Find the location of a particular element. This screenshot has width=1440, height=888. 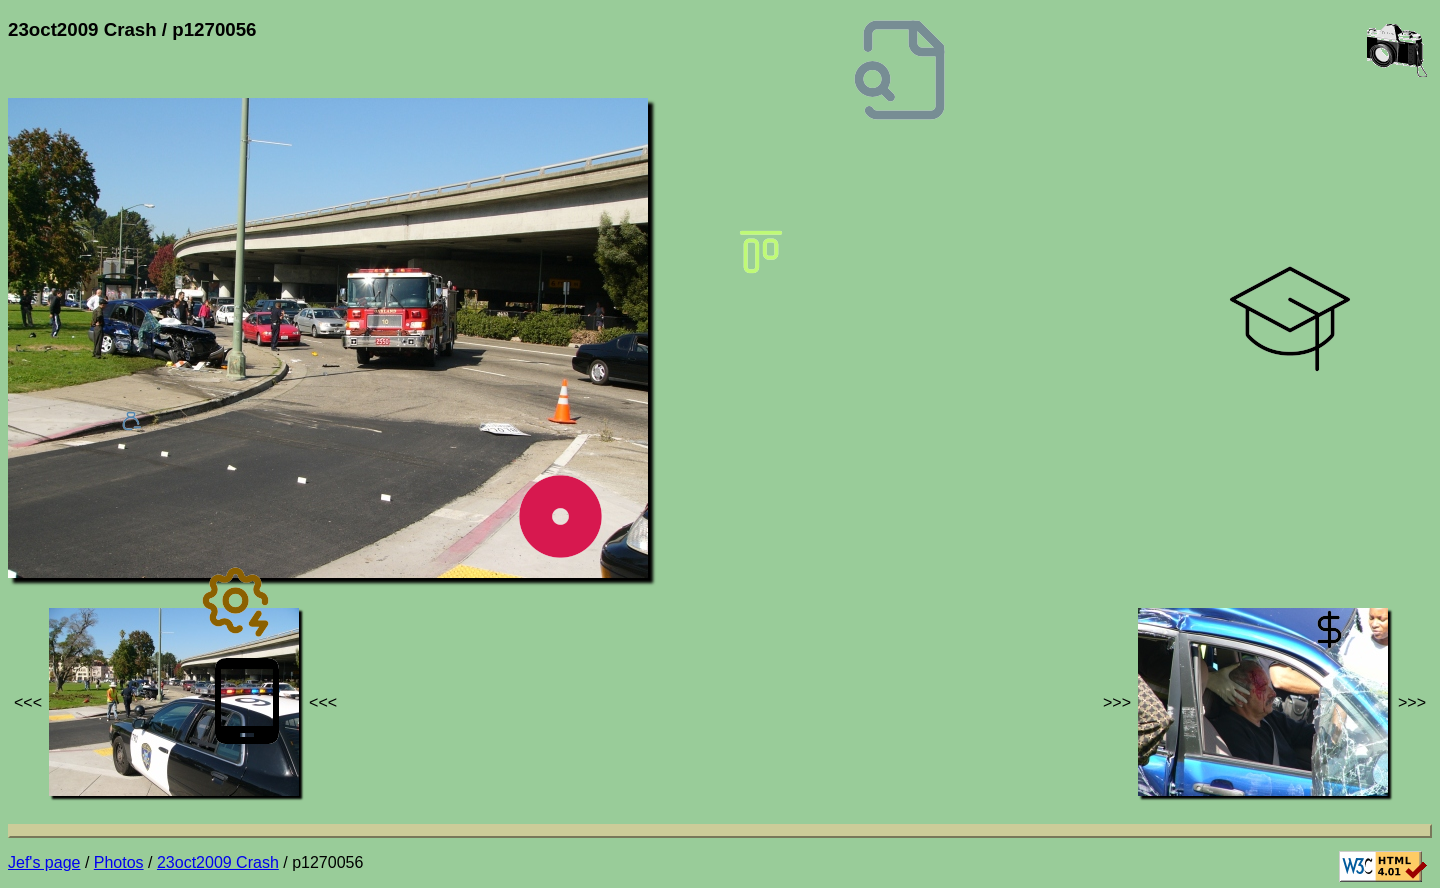

access power or performance settings is located at coordinates (235, 600).